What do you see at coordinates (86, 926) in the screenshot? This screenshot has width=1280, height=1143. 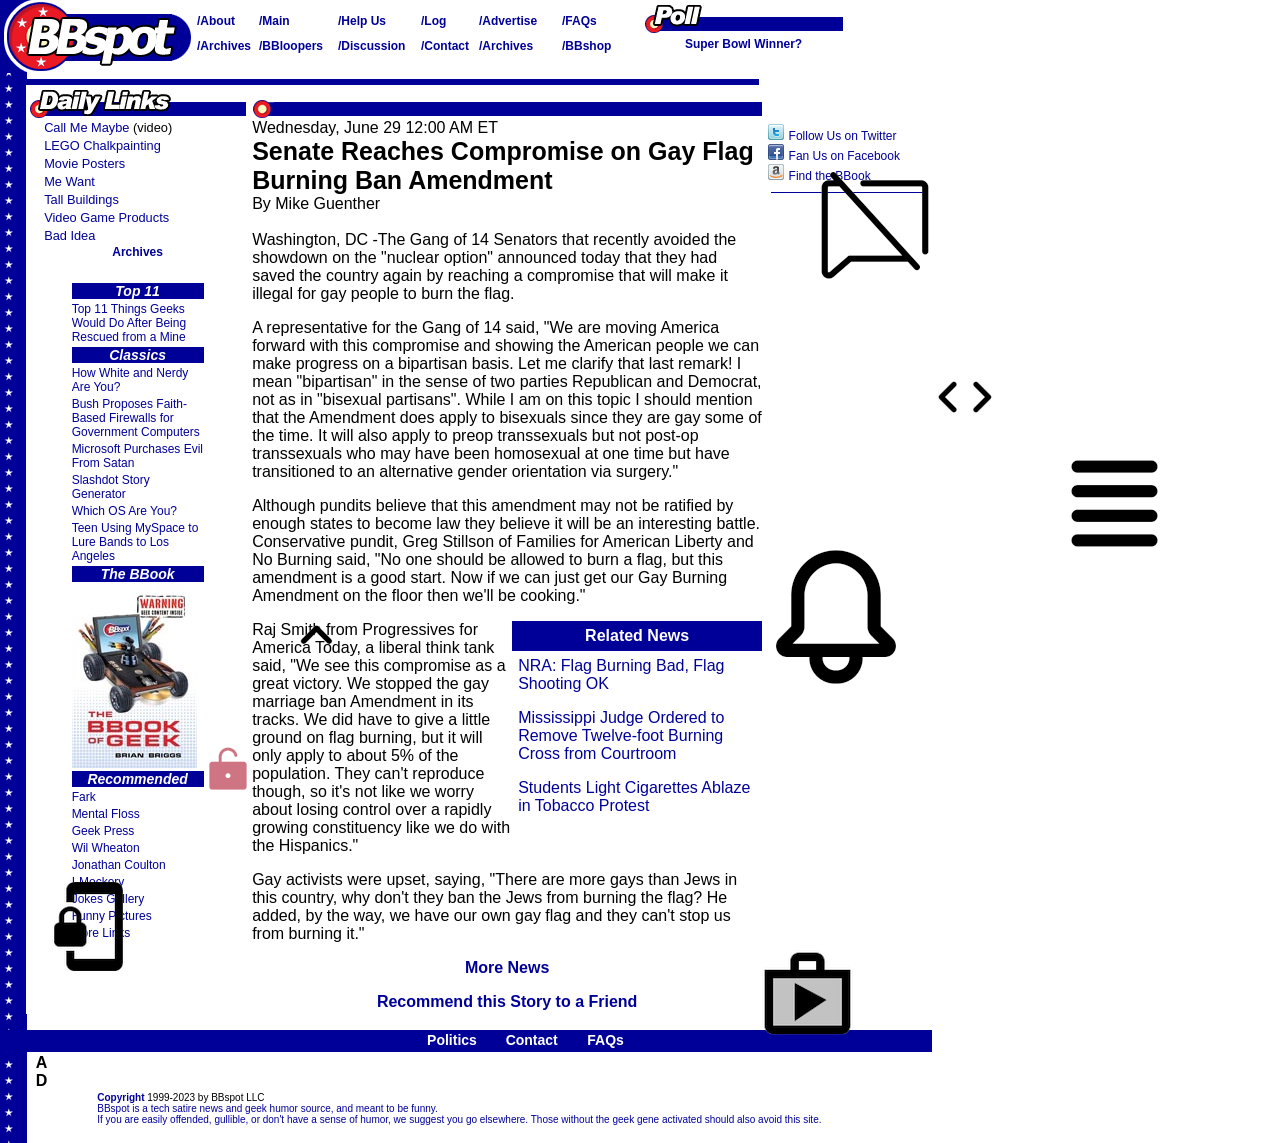 I see `enable device lock for linked phones` at bounding box center [86, 926].